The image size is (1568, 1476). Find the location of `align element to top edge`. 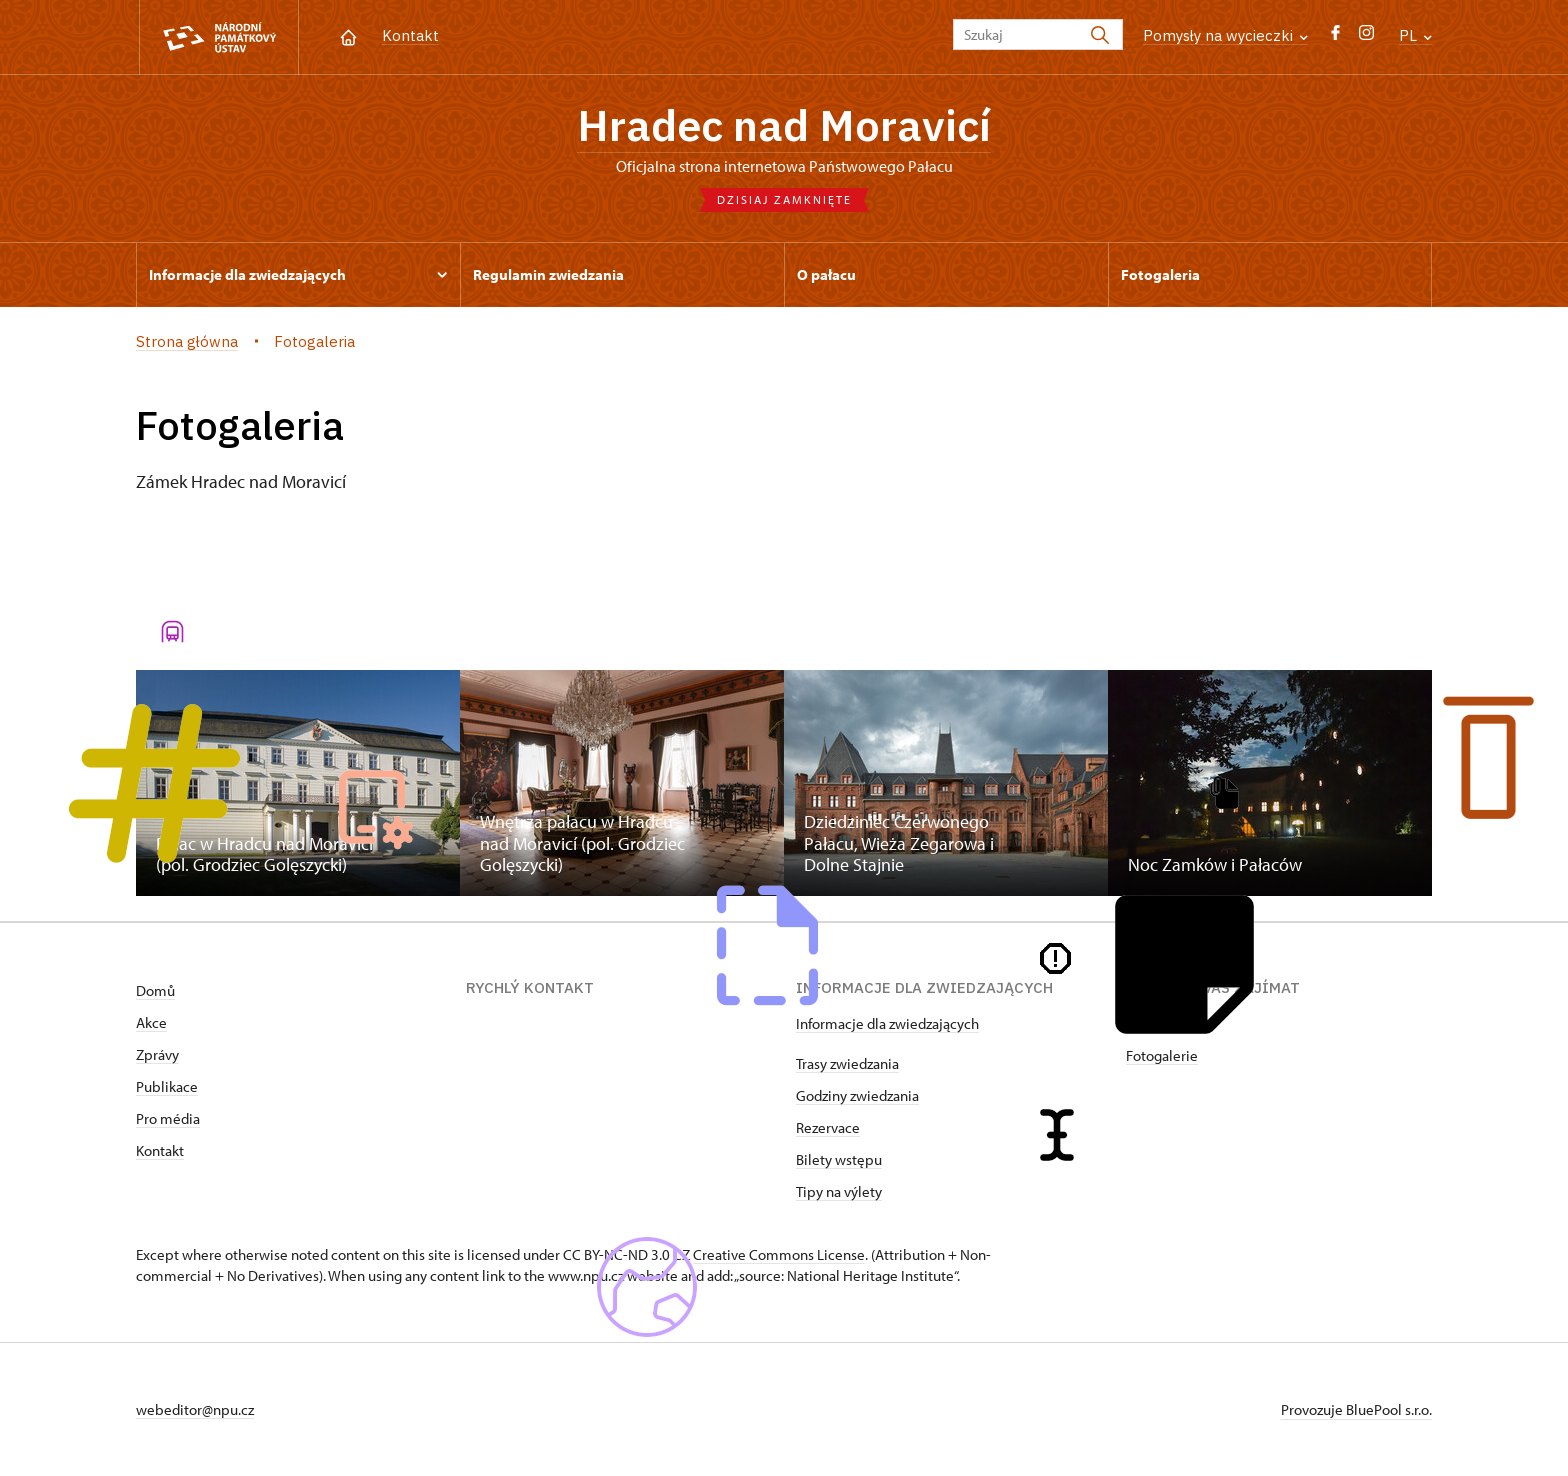

align element to top edge is located at coordinates (1488, 755).